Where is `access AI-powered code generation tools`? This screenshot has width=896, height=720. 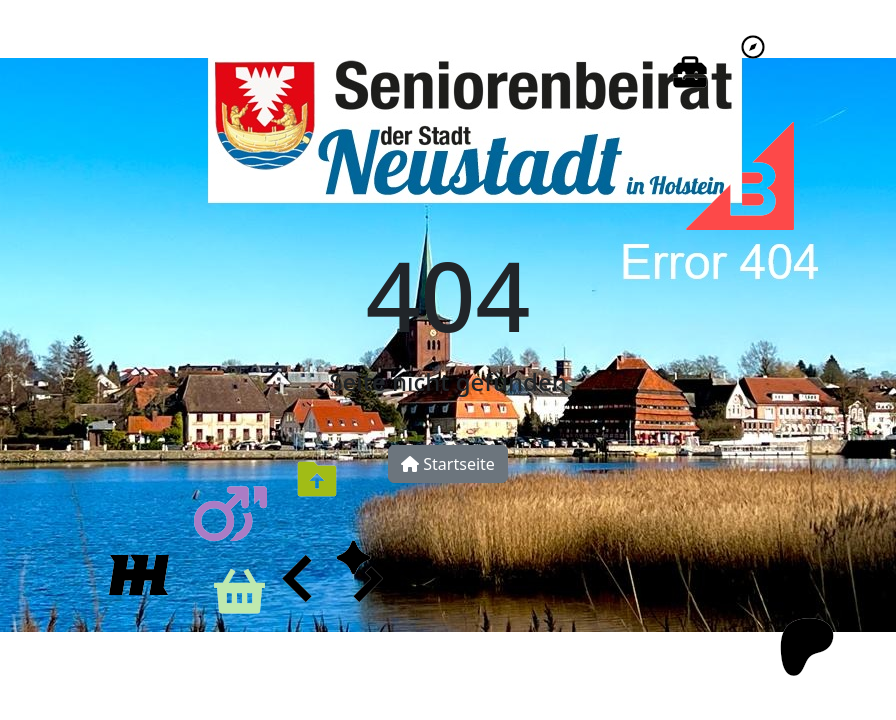 access AI-powered code generation tools is located at coordinates (332, 578).